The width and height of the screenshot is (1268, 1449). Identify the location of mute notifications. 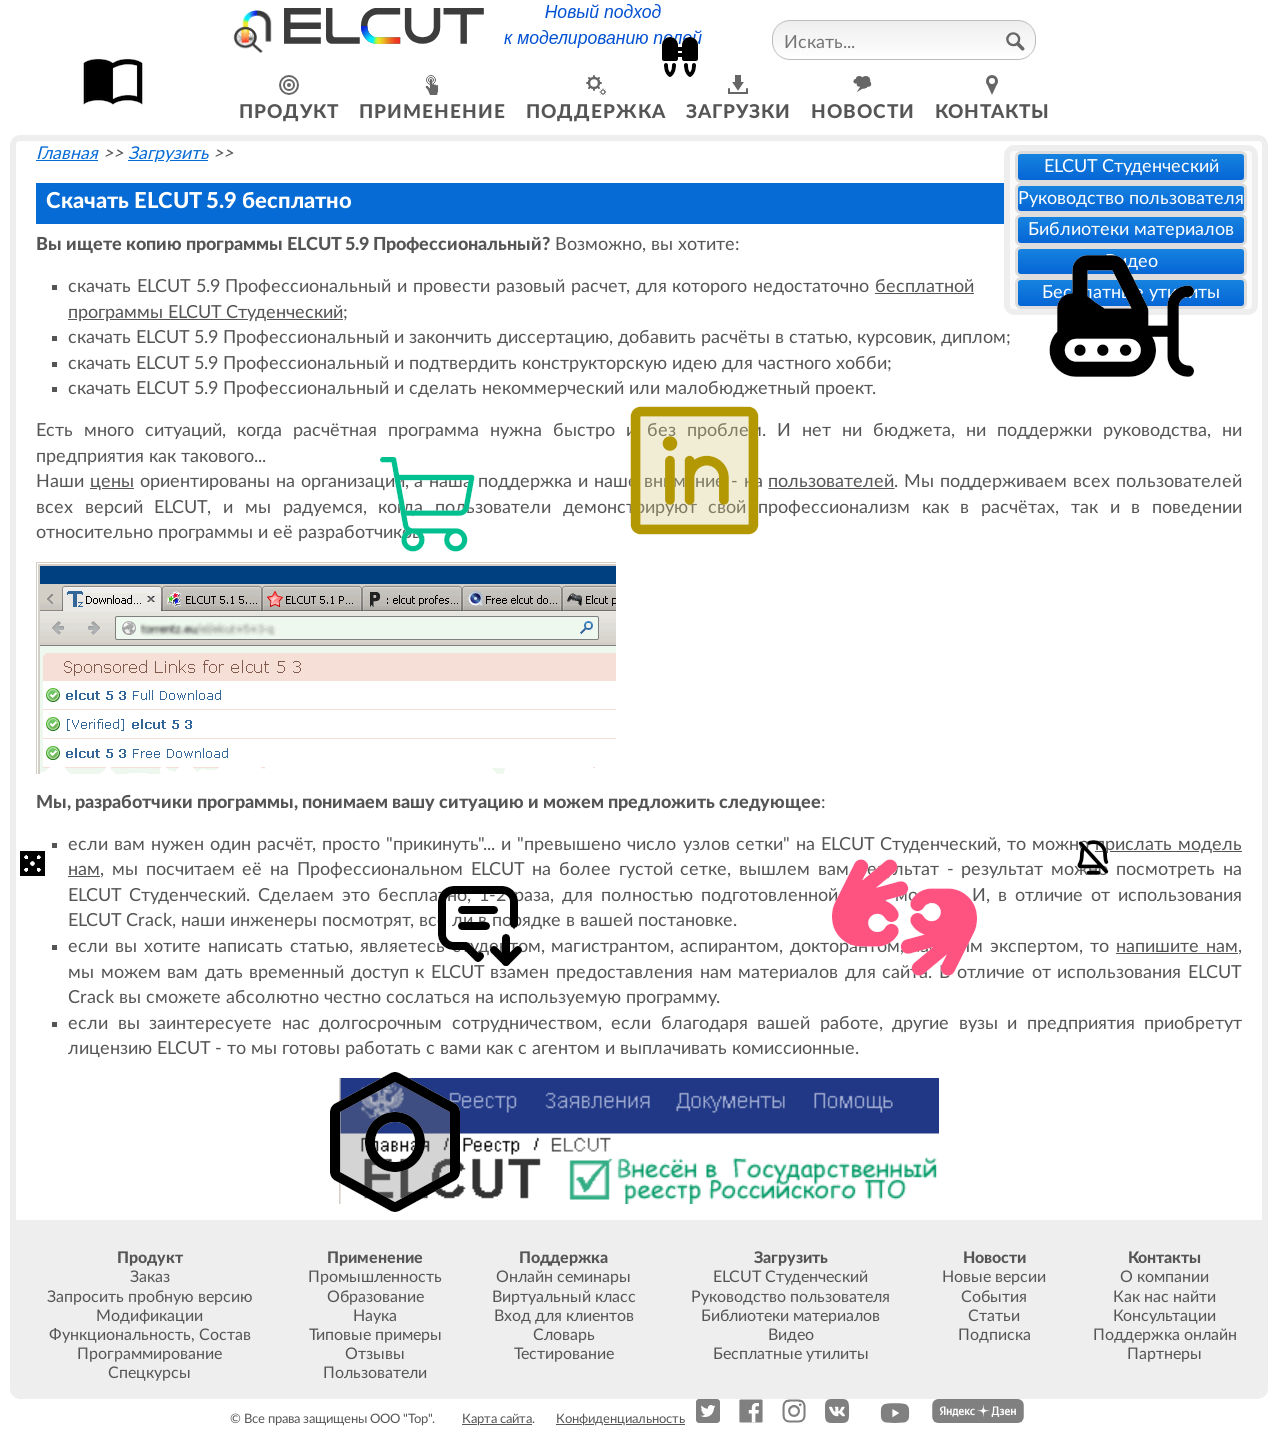
(1093, 857).